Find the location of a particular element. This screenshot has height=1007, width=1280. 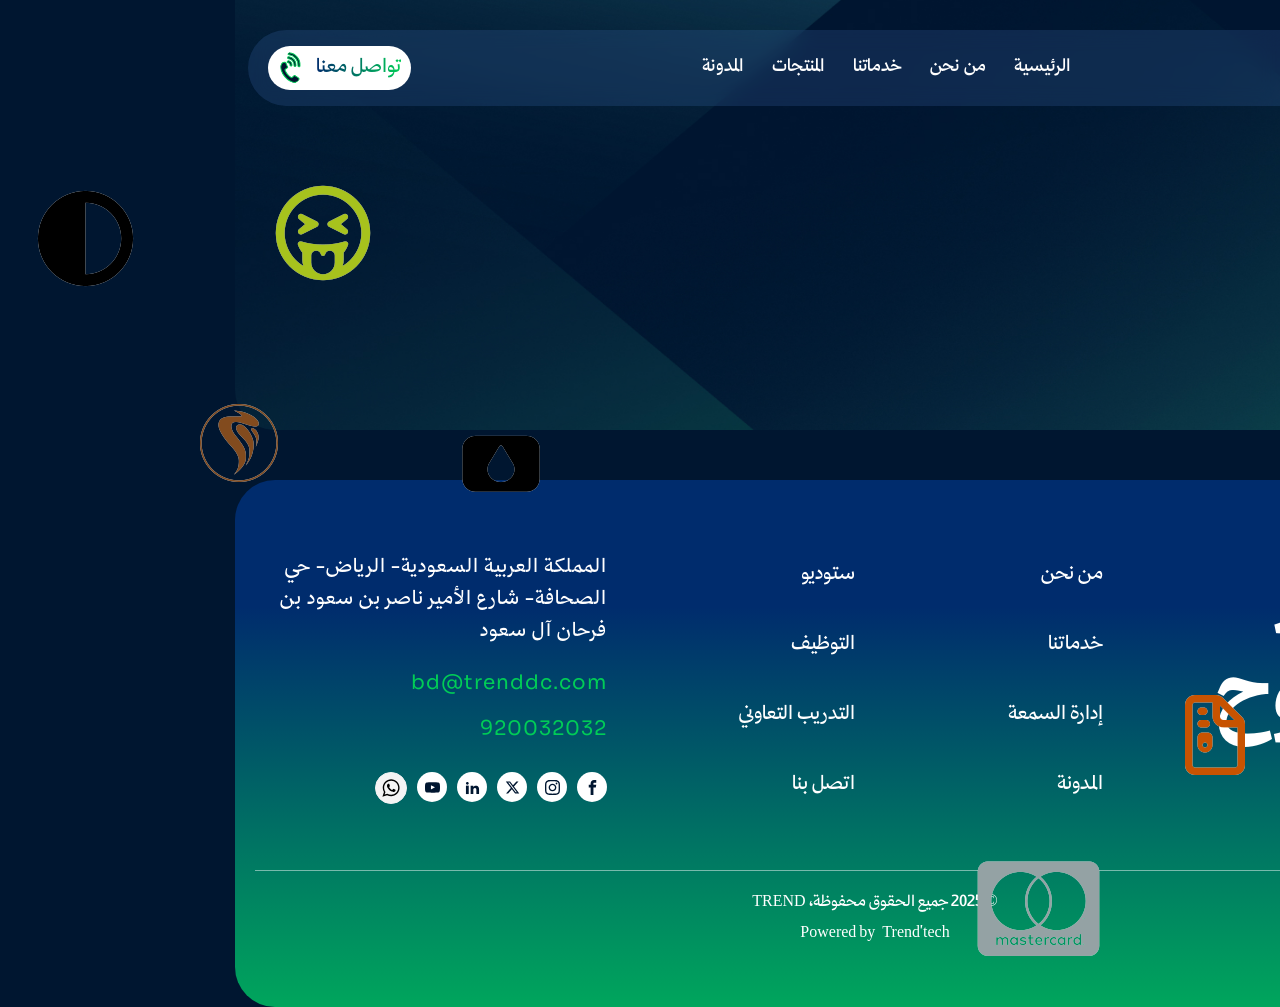

compress or zip files is located at coordinates (1215, 735).